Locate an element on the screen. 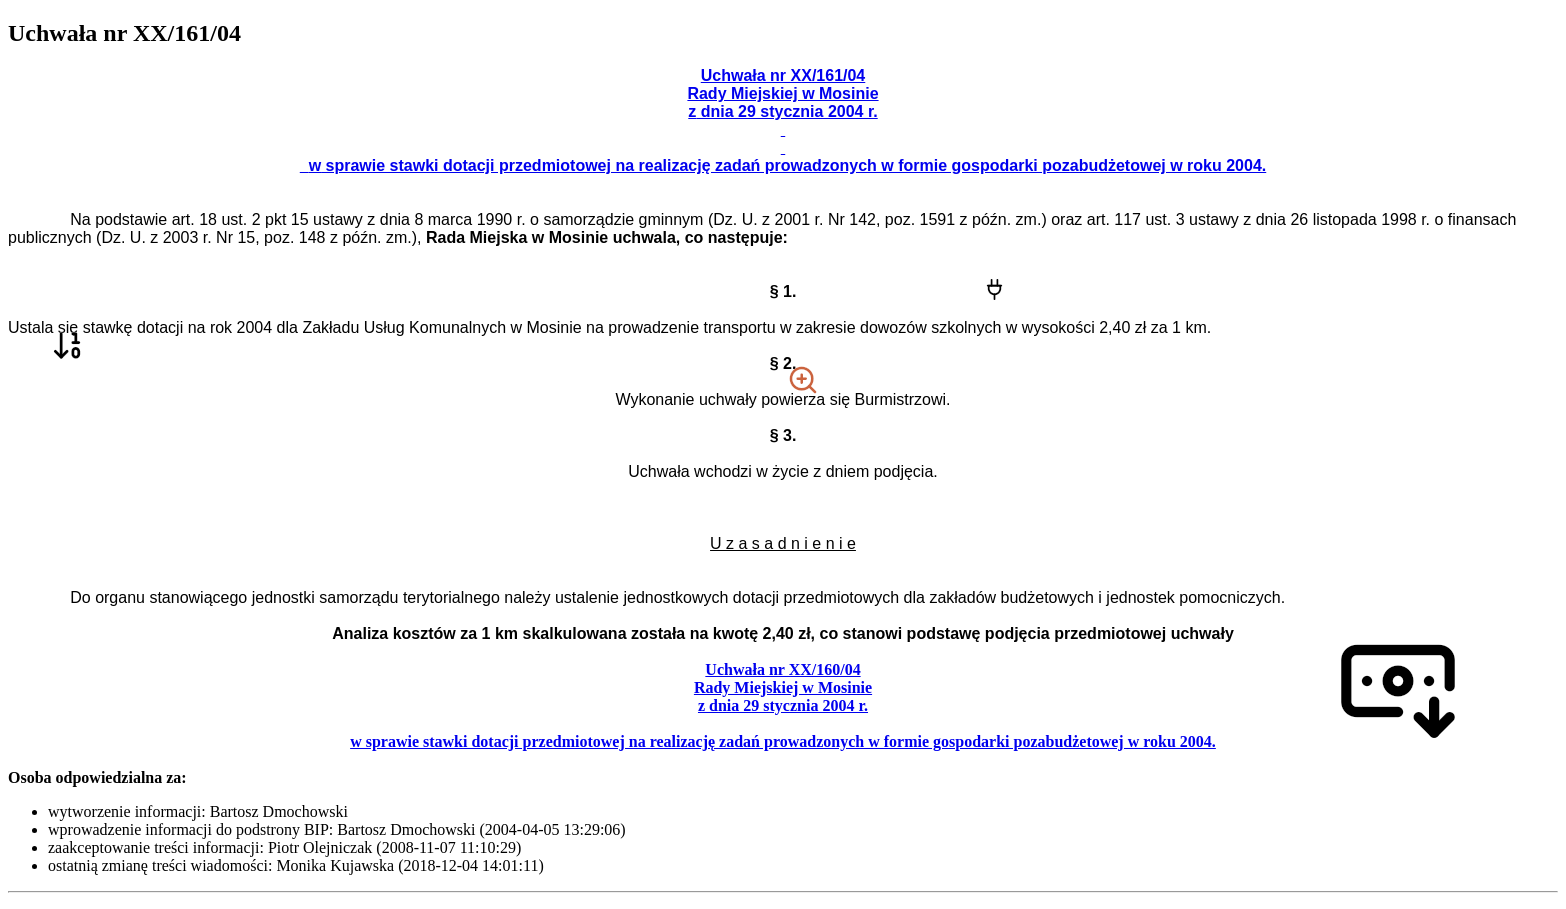  receive a payment or deposit is located at coordinates (1398, 681).